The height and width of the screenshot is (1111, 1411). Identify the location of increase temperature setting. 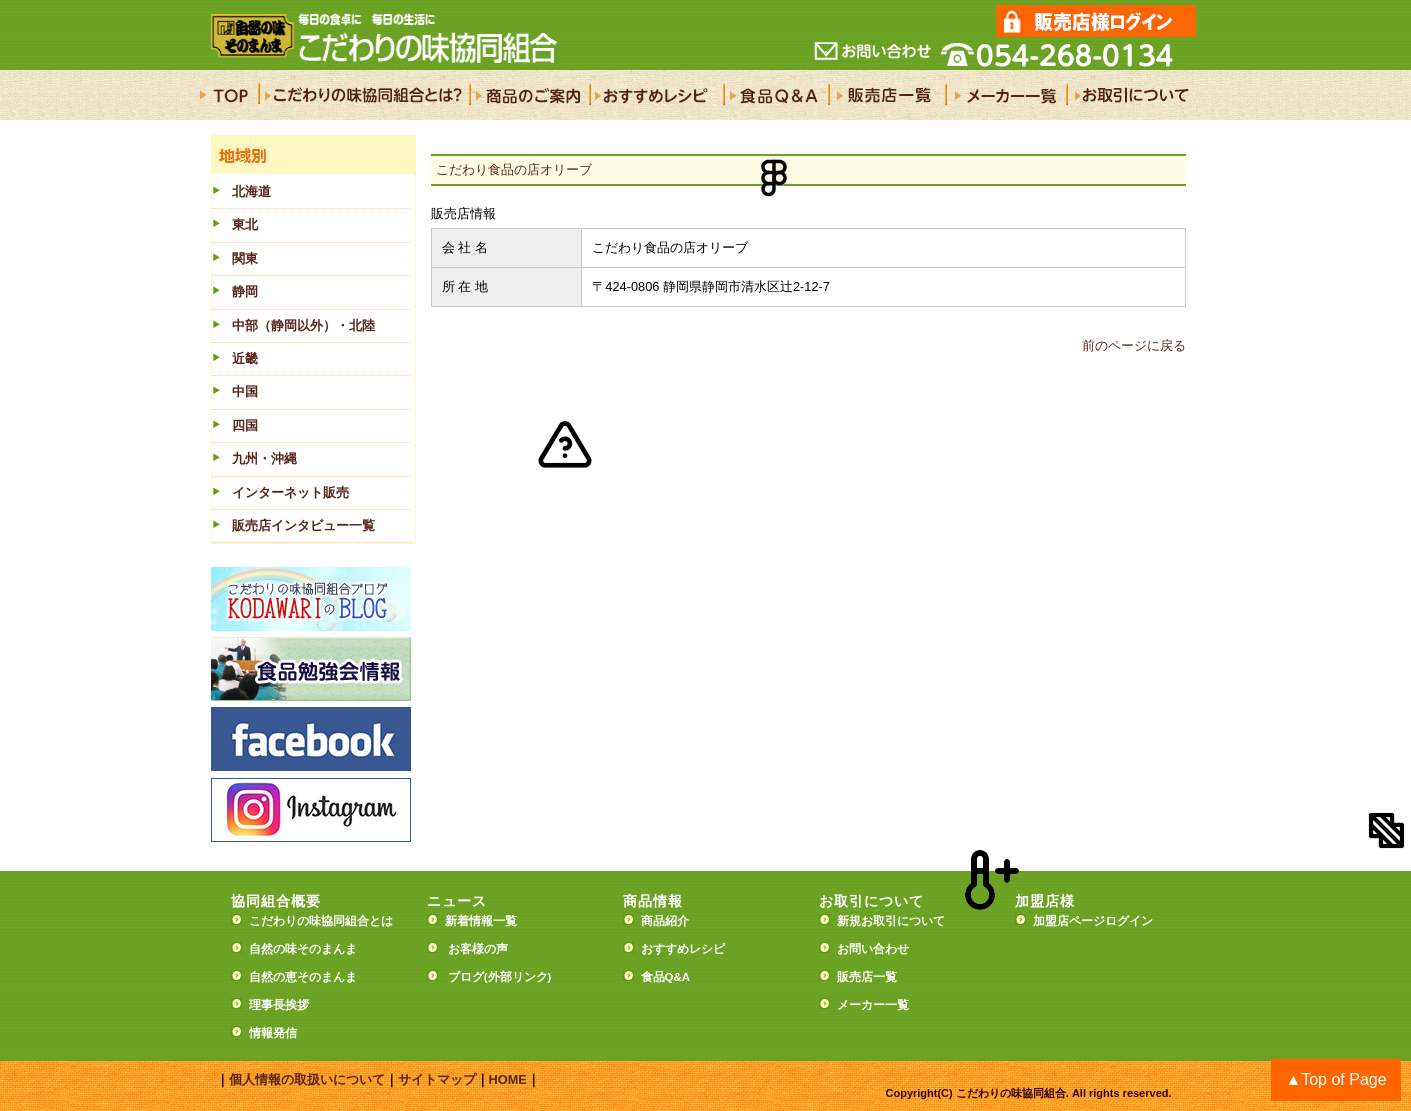
(986, 880).